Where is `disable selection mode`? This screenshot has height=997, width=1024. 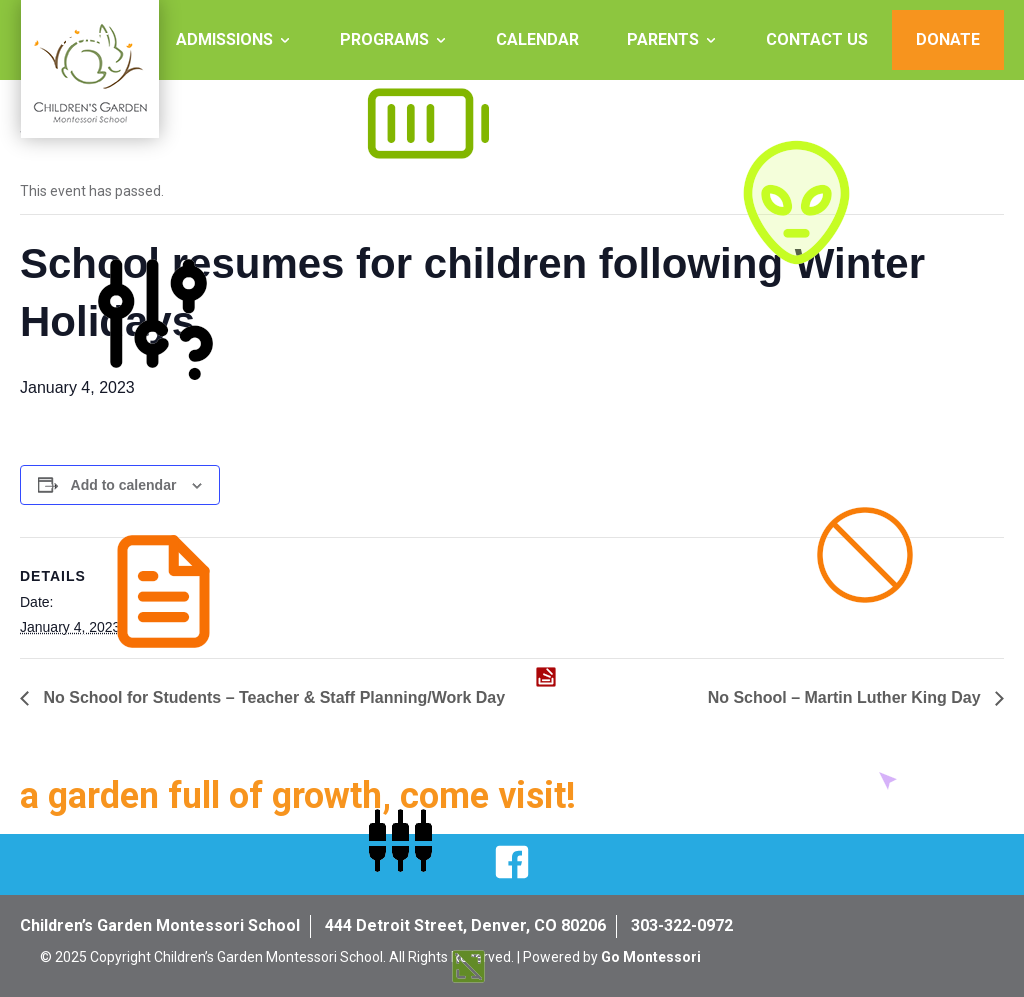
disable selection mode is located at coordinates (468, 966).